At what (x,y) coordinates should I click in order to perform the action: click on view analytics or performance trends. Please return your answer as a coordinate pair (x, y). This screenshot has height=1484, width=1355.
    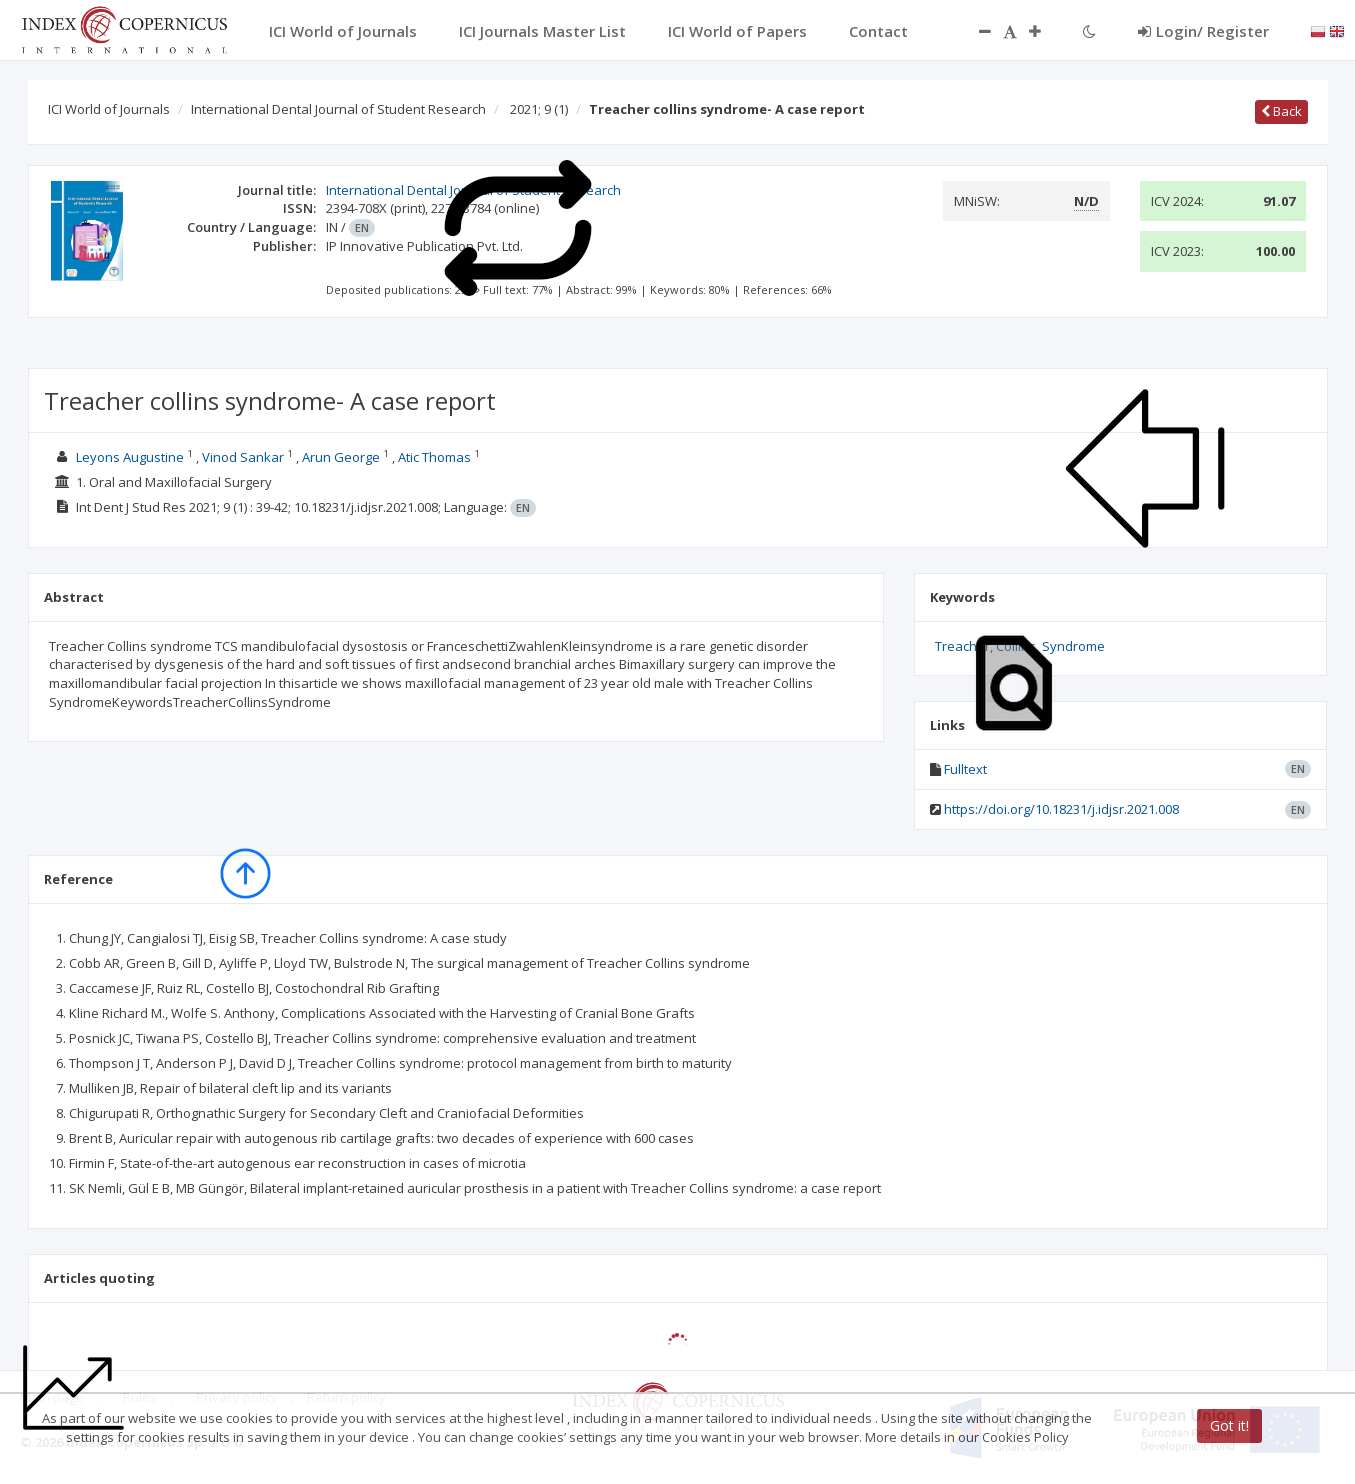
    Looking at the image, I should click on (73, 1387).